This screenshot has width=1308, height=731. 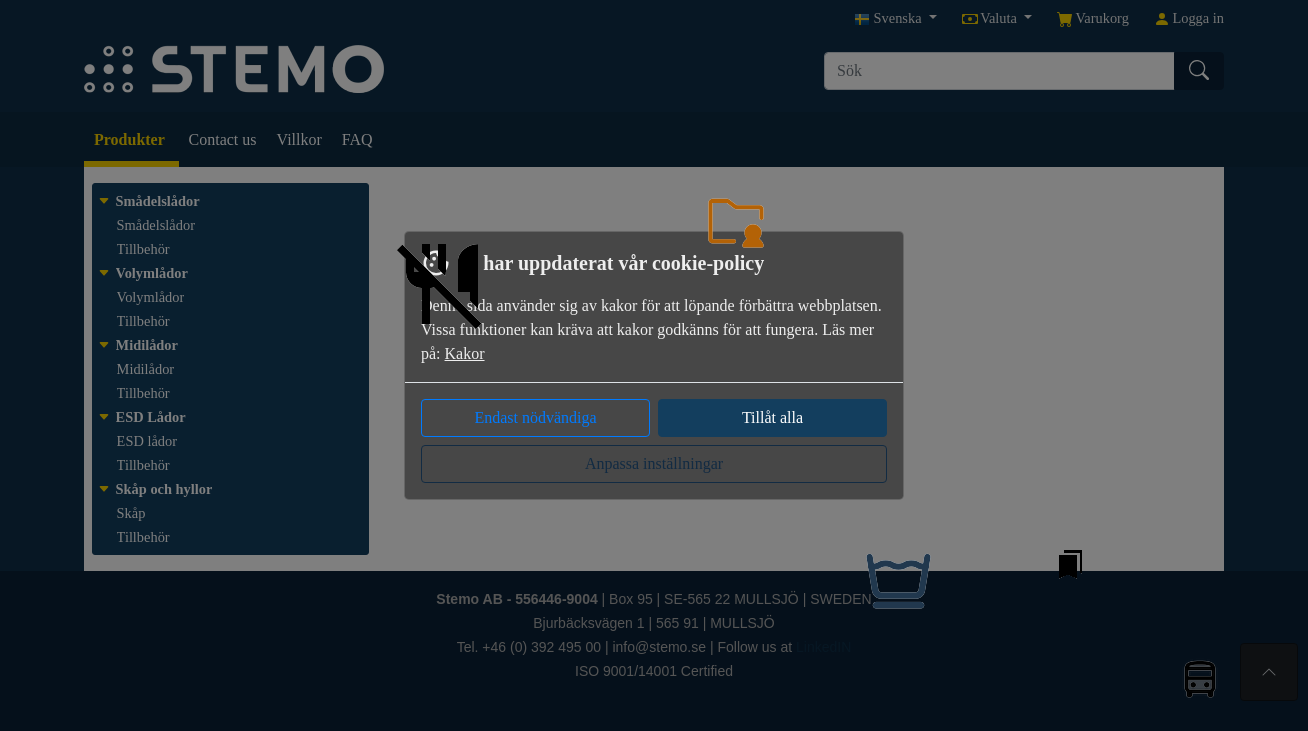 I want to click on access user profile folder, so click(x=736, y=220).